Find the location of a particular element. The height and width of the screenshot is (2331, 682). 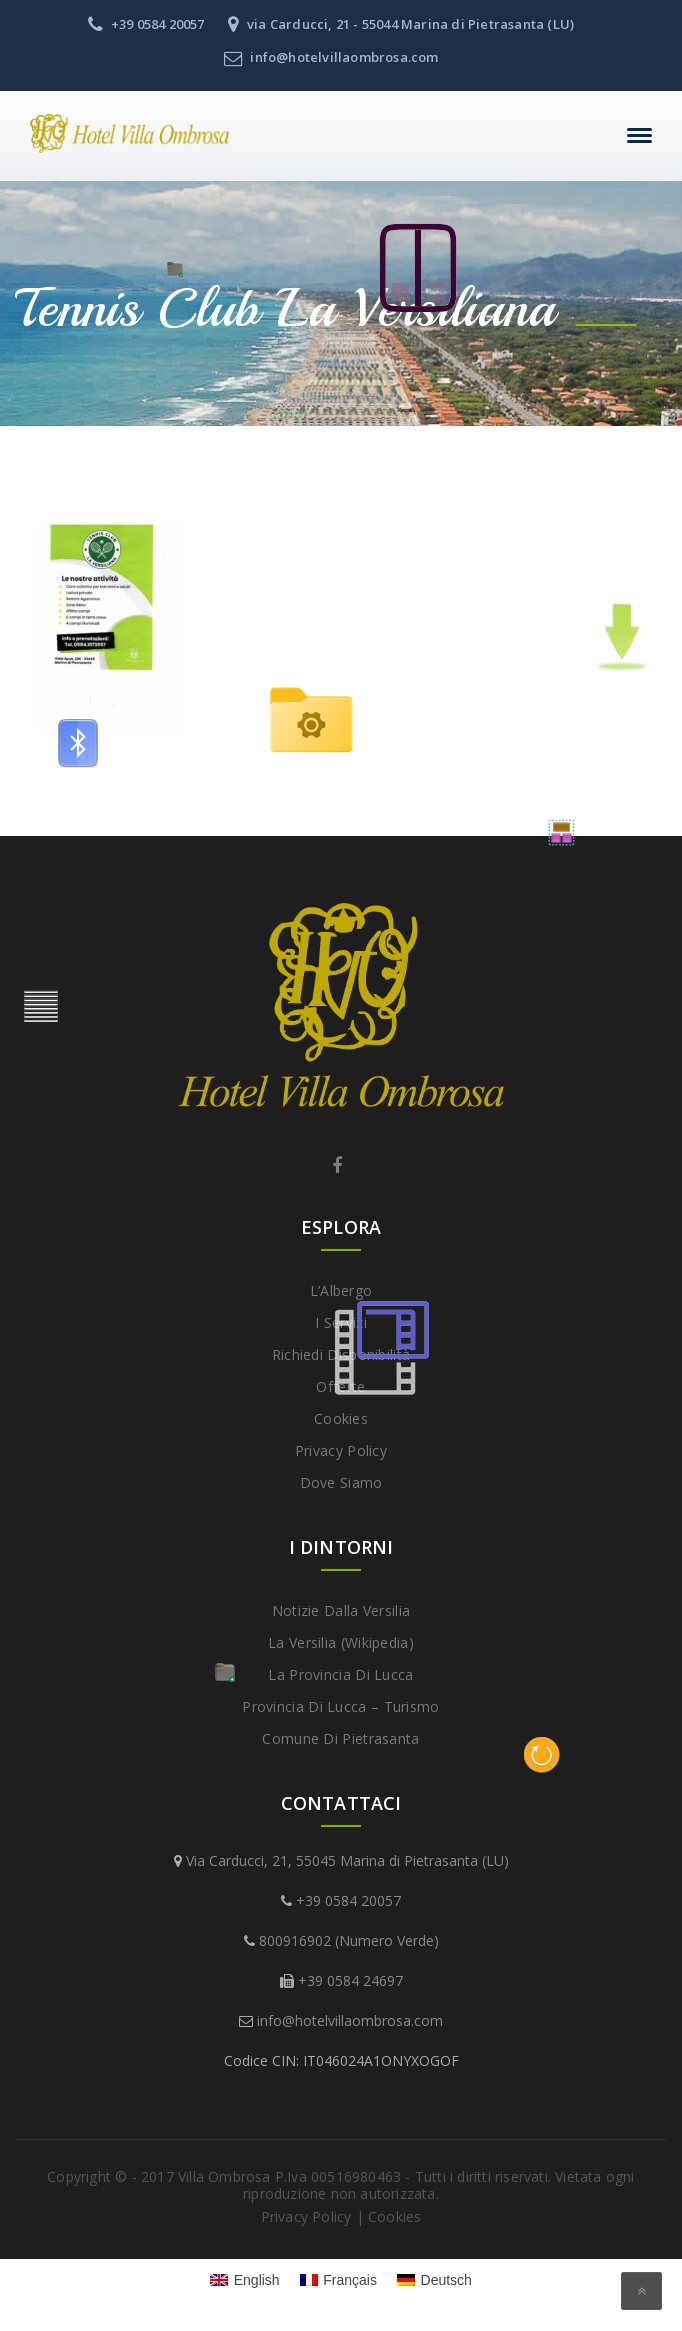

create a new folder is located at coordinates (225, 1672).